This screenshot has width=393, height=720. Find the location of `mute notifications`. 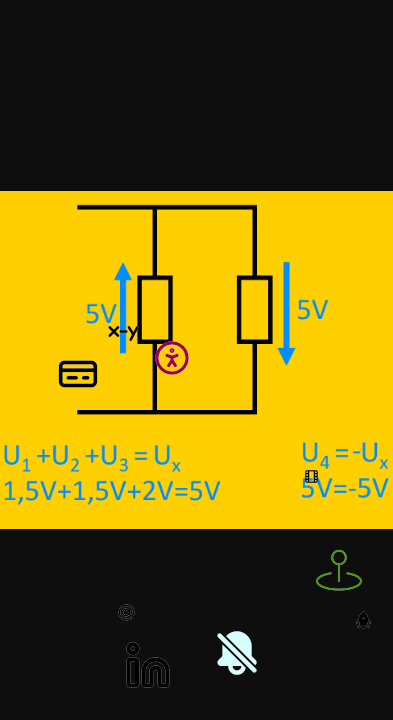

mute notifications is located at coordinates (237, 653).